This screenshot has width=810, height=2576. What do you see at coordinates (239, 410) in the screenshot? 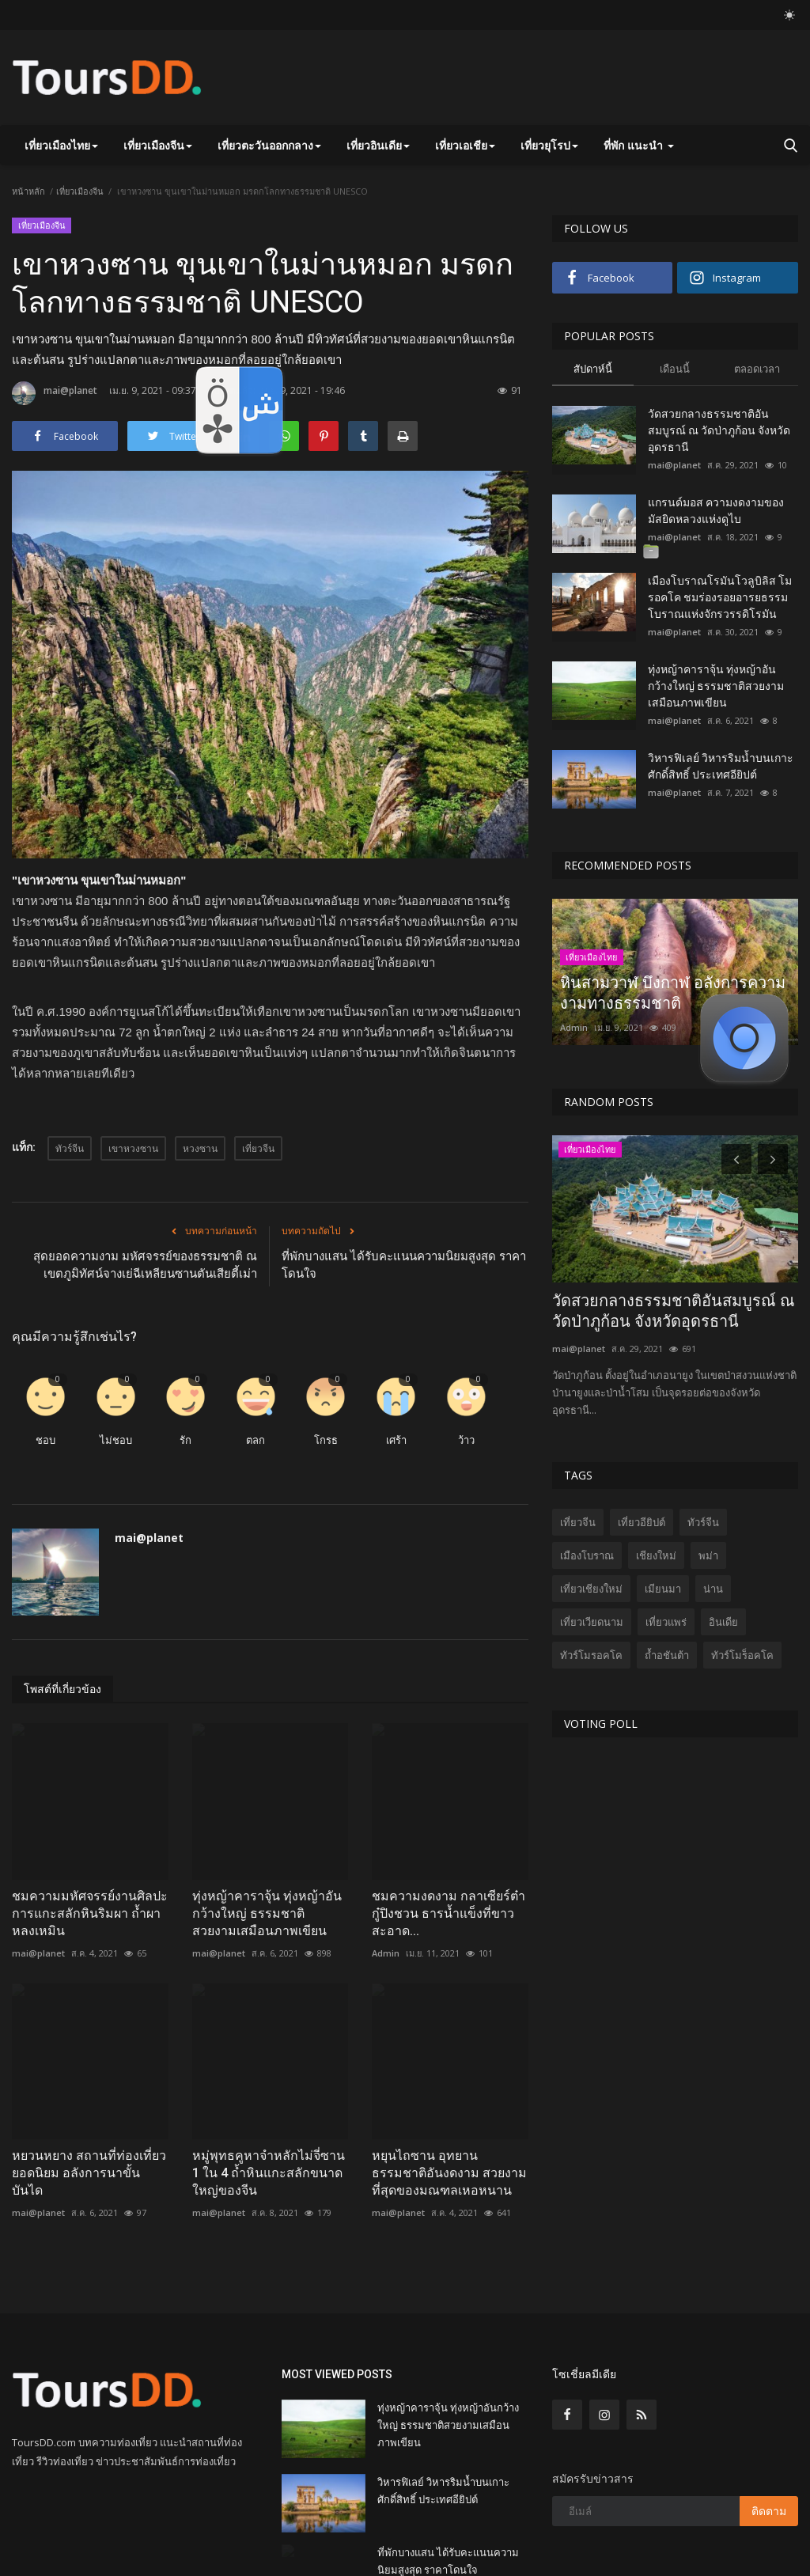
I see `open the gnome characters app` at bounding box center [239, 410].